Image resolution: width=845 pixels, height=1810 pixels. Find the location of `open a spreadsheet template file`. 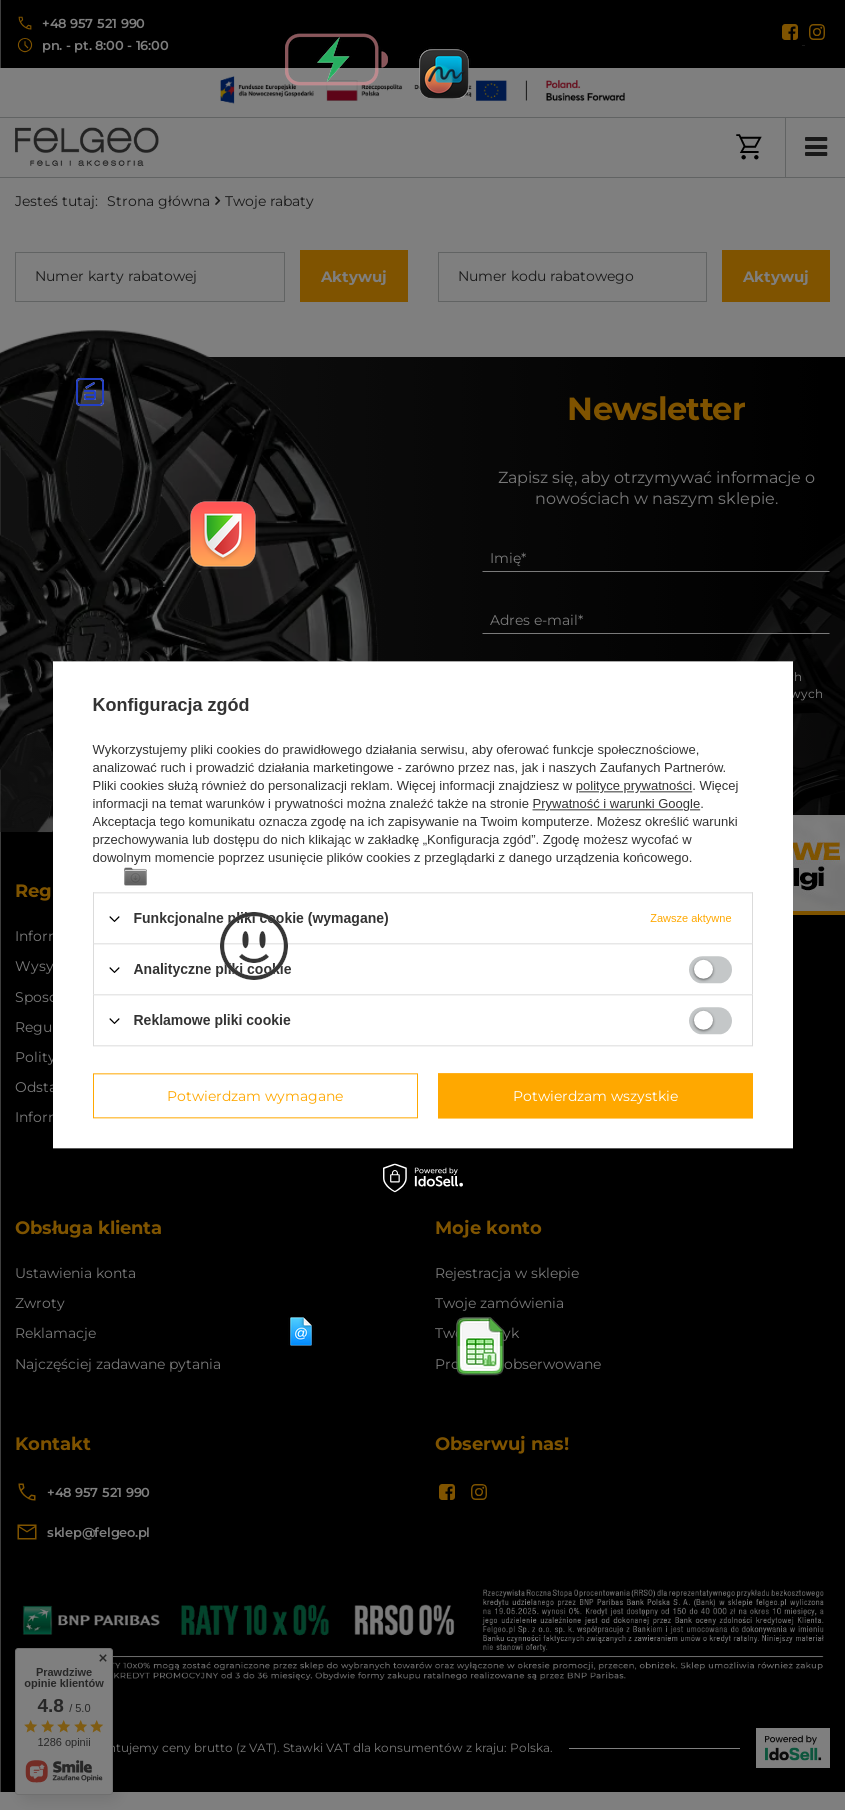

open a spreadsheet template file is located at coordinates (480, 1346).